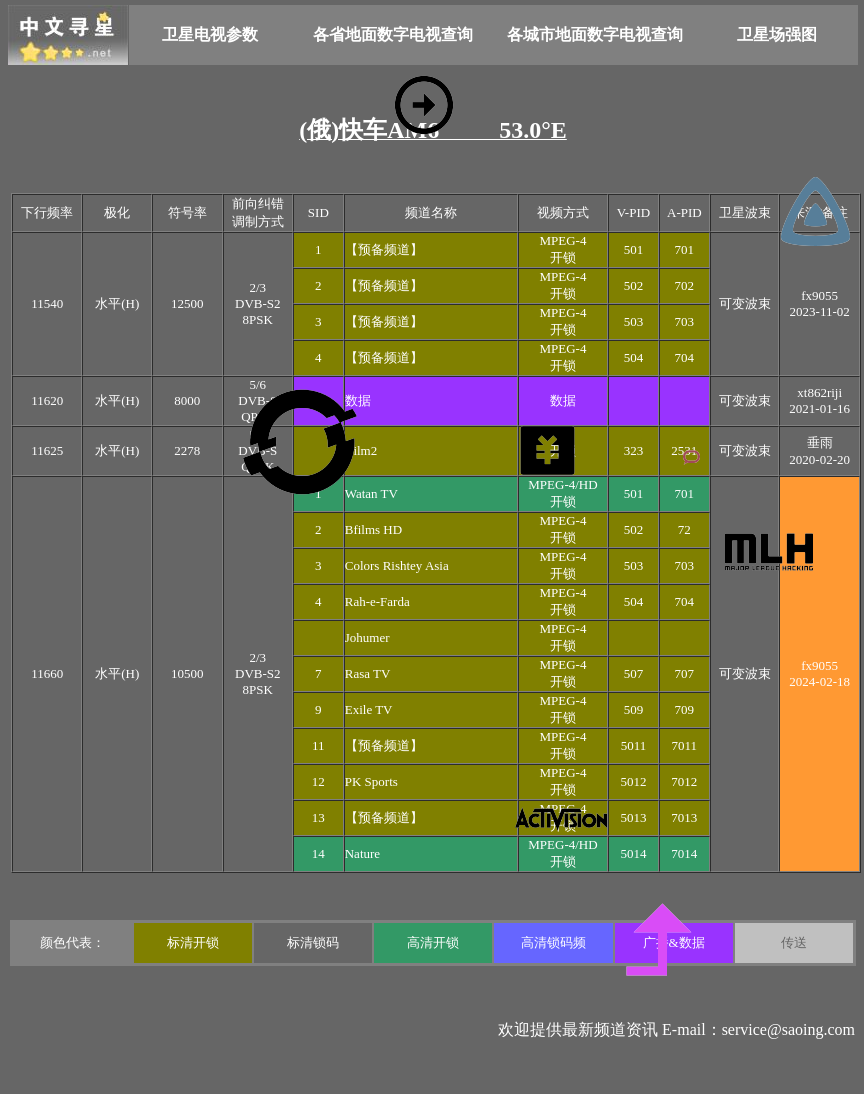 The height and width of the screenshot is (1094, 864). Describe the element at coordinates (561, 819) in the screenshot. I see `activision company logo` at that location.